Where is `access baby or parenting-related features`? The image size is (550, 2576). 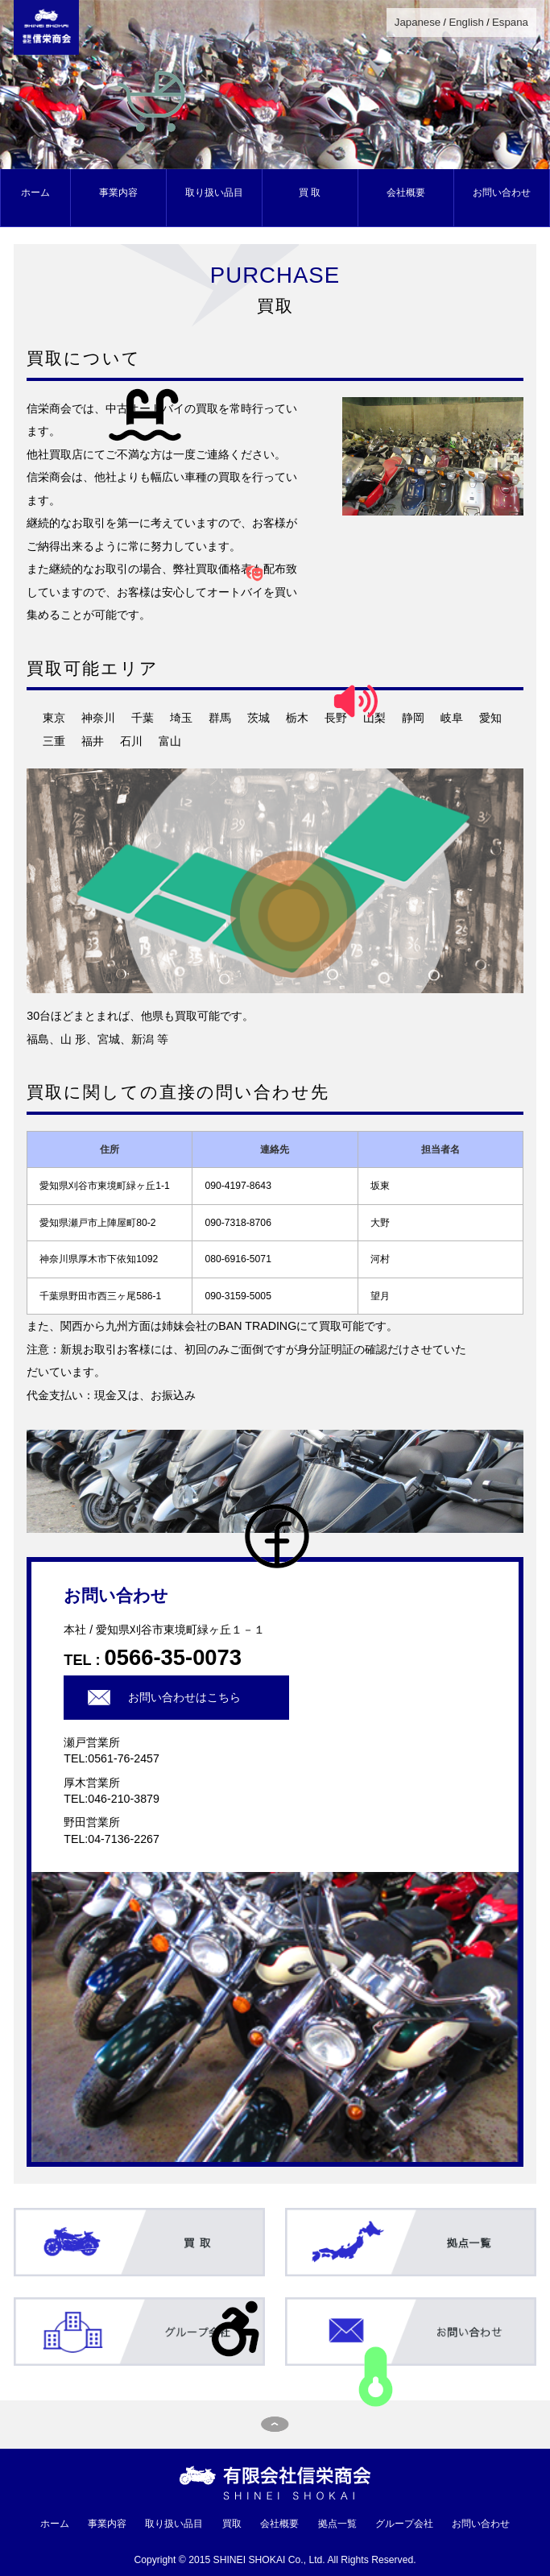 access baby or parenting-related features is located at coordinates (152, 99).